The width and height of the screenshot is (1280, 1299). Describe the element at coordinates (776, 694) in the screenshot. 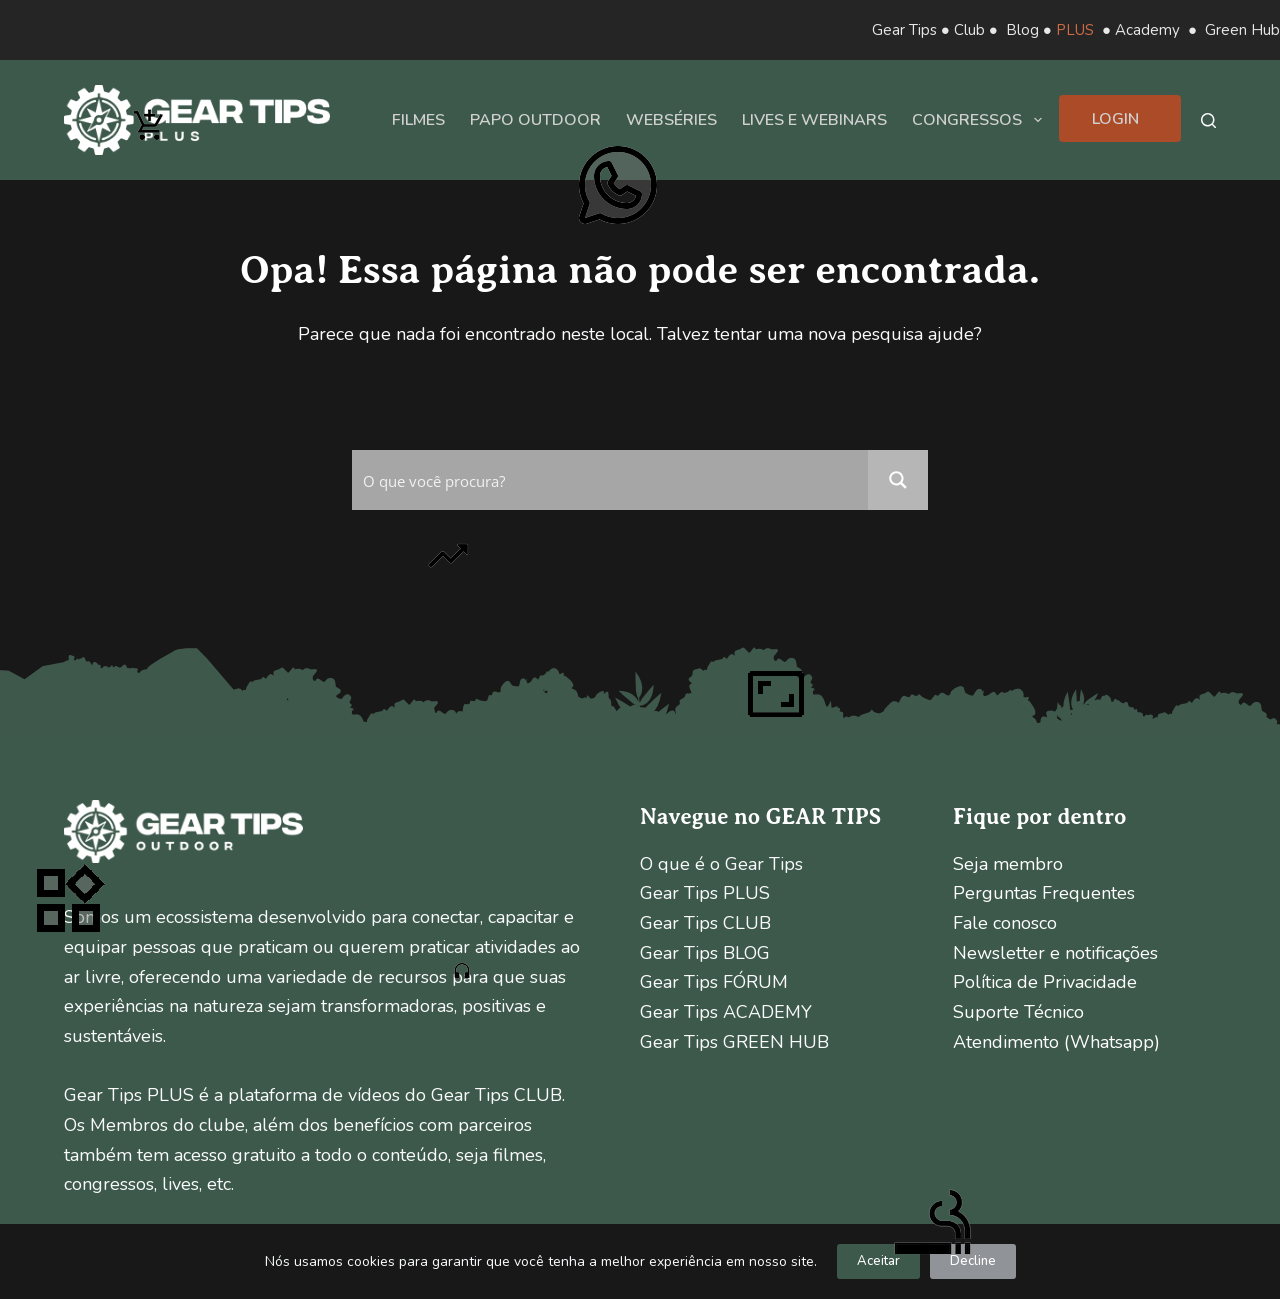

I see `adjust aspect ratio settings` at that location.